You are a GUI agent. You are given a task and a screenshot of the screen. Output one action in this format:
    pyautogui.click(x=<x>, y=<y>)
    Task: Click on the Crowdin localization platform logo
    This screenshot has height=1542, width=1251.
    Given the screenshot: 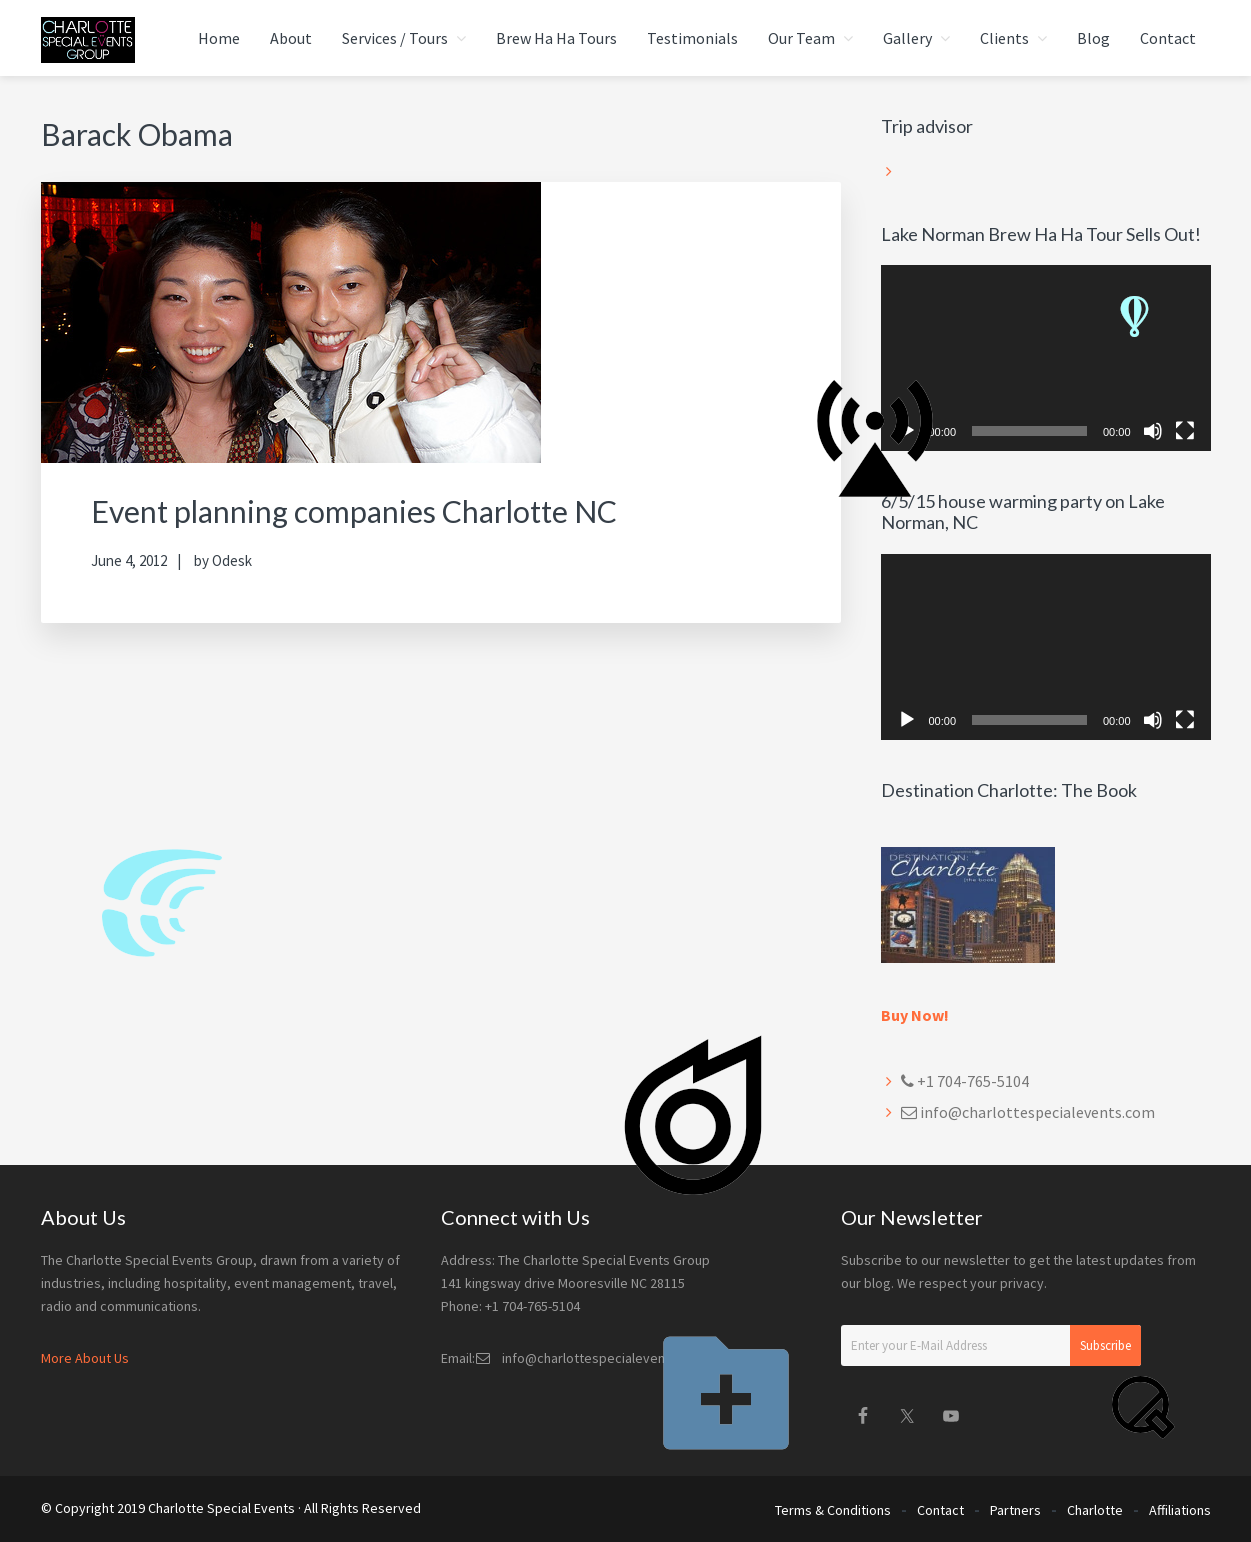 What is the action you would take?
    pyautogui.click(x=162, y=903)
    